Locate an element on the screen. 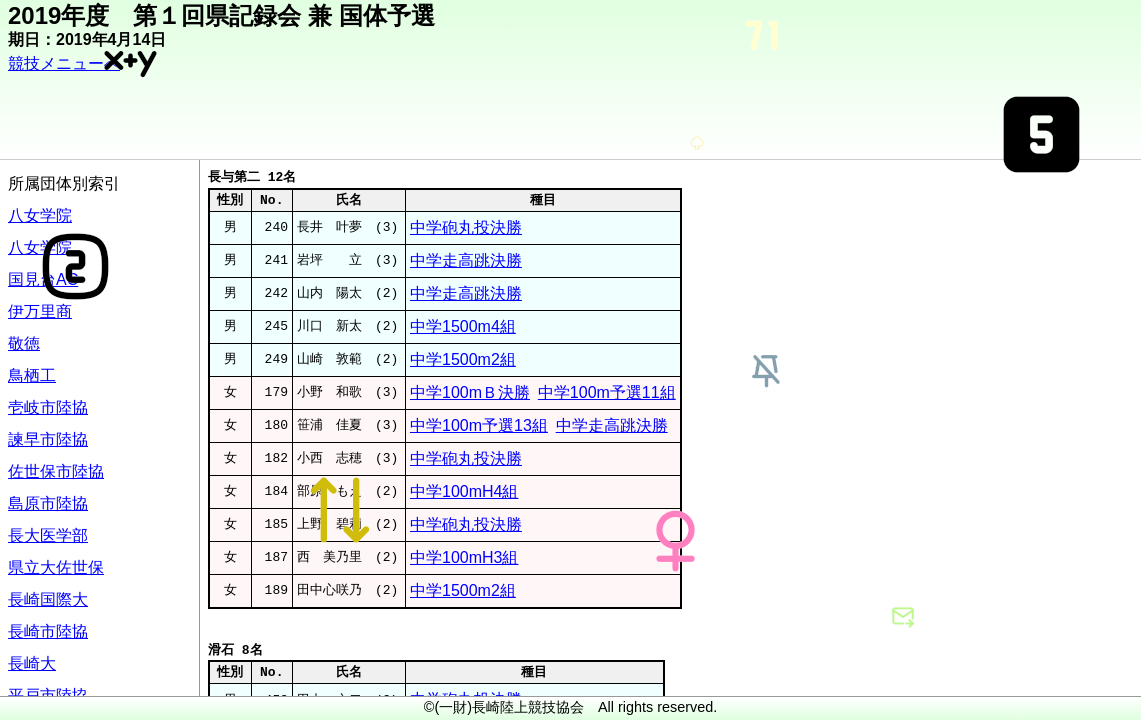 The height and width of the screenshot is (720, 1141). playing cards or card game category is located at coordinates (697, 143).